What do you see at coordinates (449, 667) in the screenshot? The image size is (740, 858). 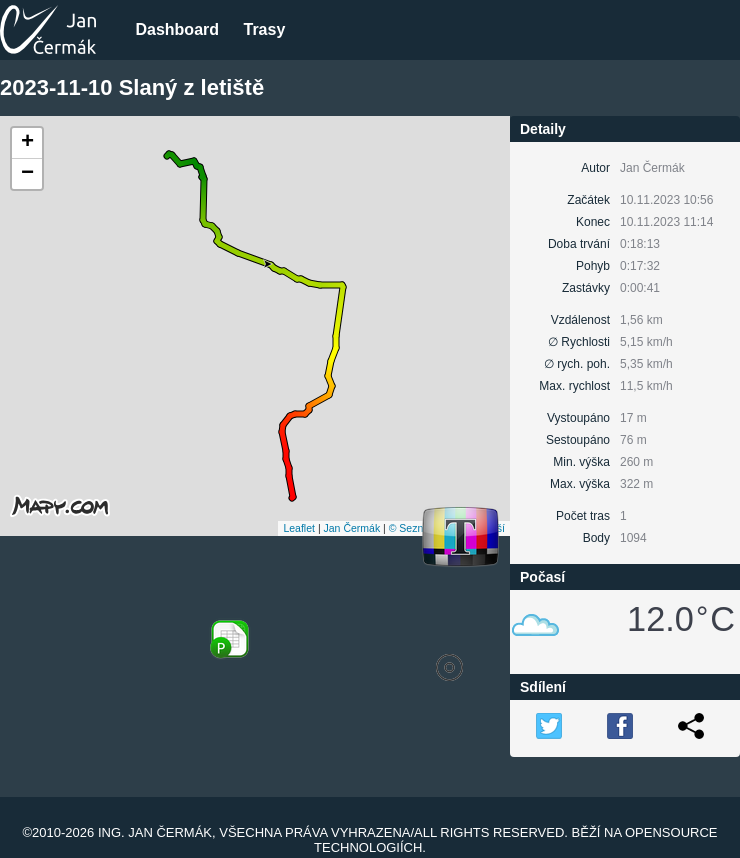 I see `indicates optical media such as a CD or DVD` at bounding box center [449, 667].